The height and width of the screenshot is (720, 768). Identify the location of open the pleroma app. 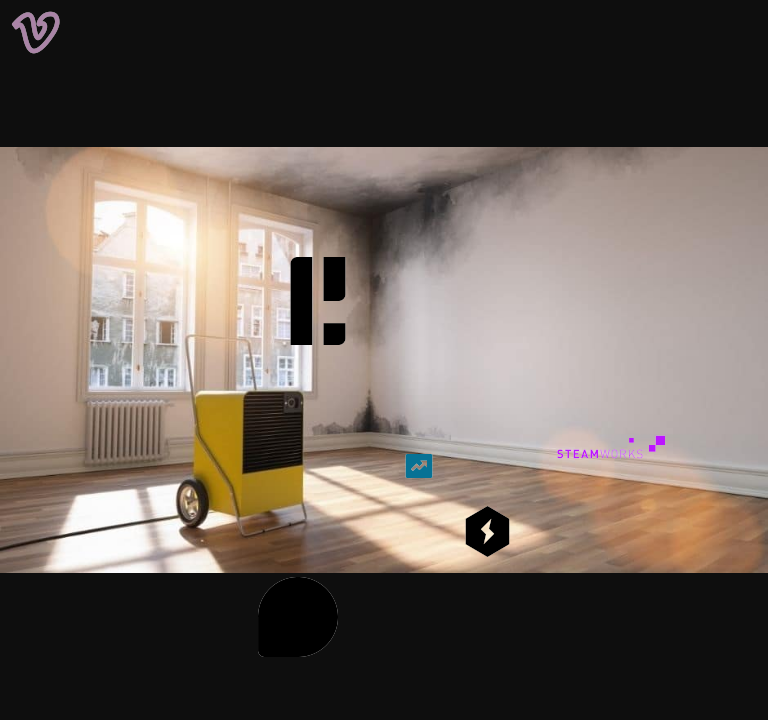
(318, 301).